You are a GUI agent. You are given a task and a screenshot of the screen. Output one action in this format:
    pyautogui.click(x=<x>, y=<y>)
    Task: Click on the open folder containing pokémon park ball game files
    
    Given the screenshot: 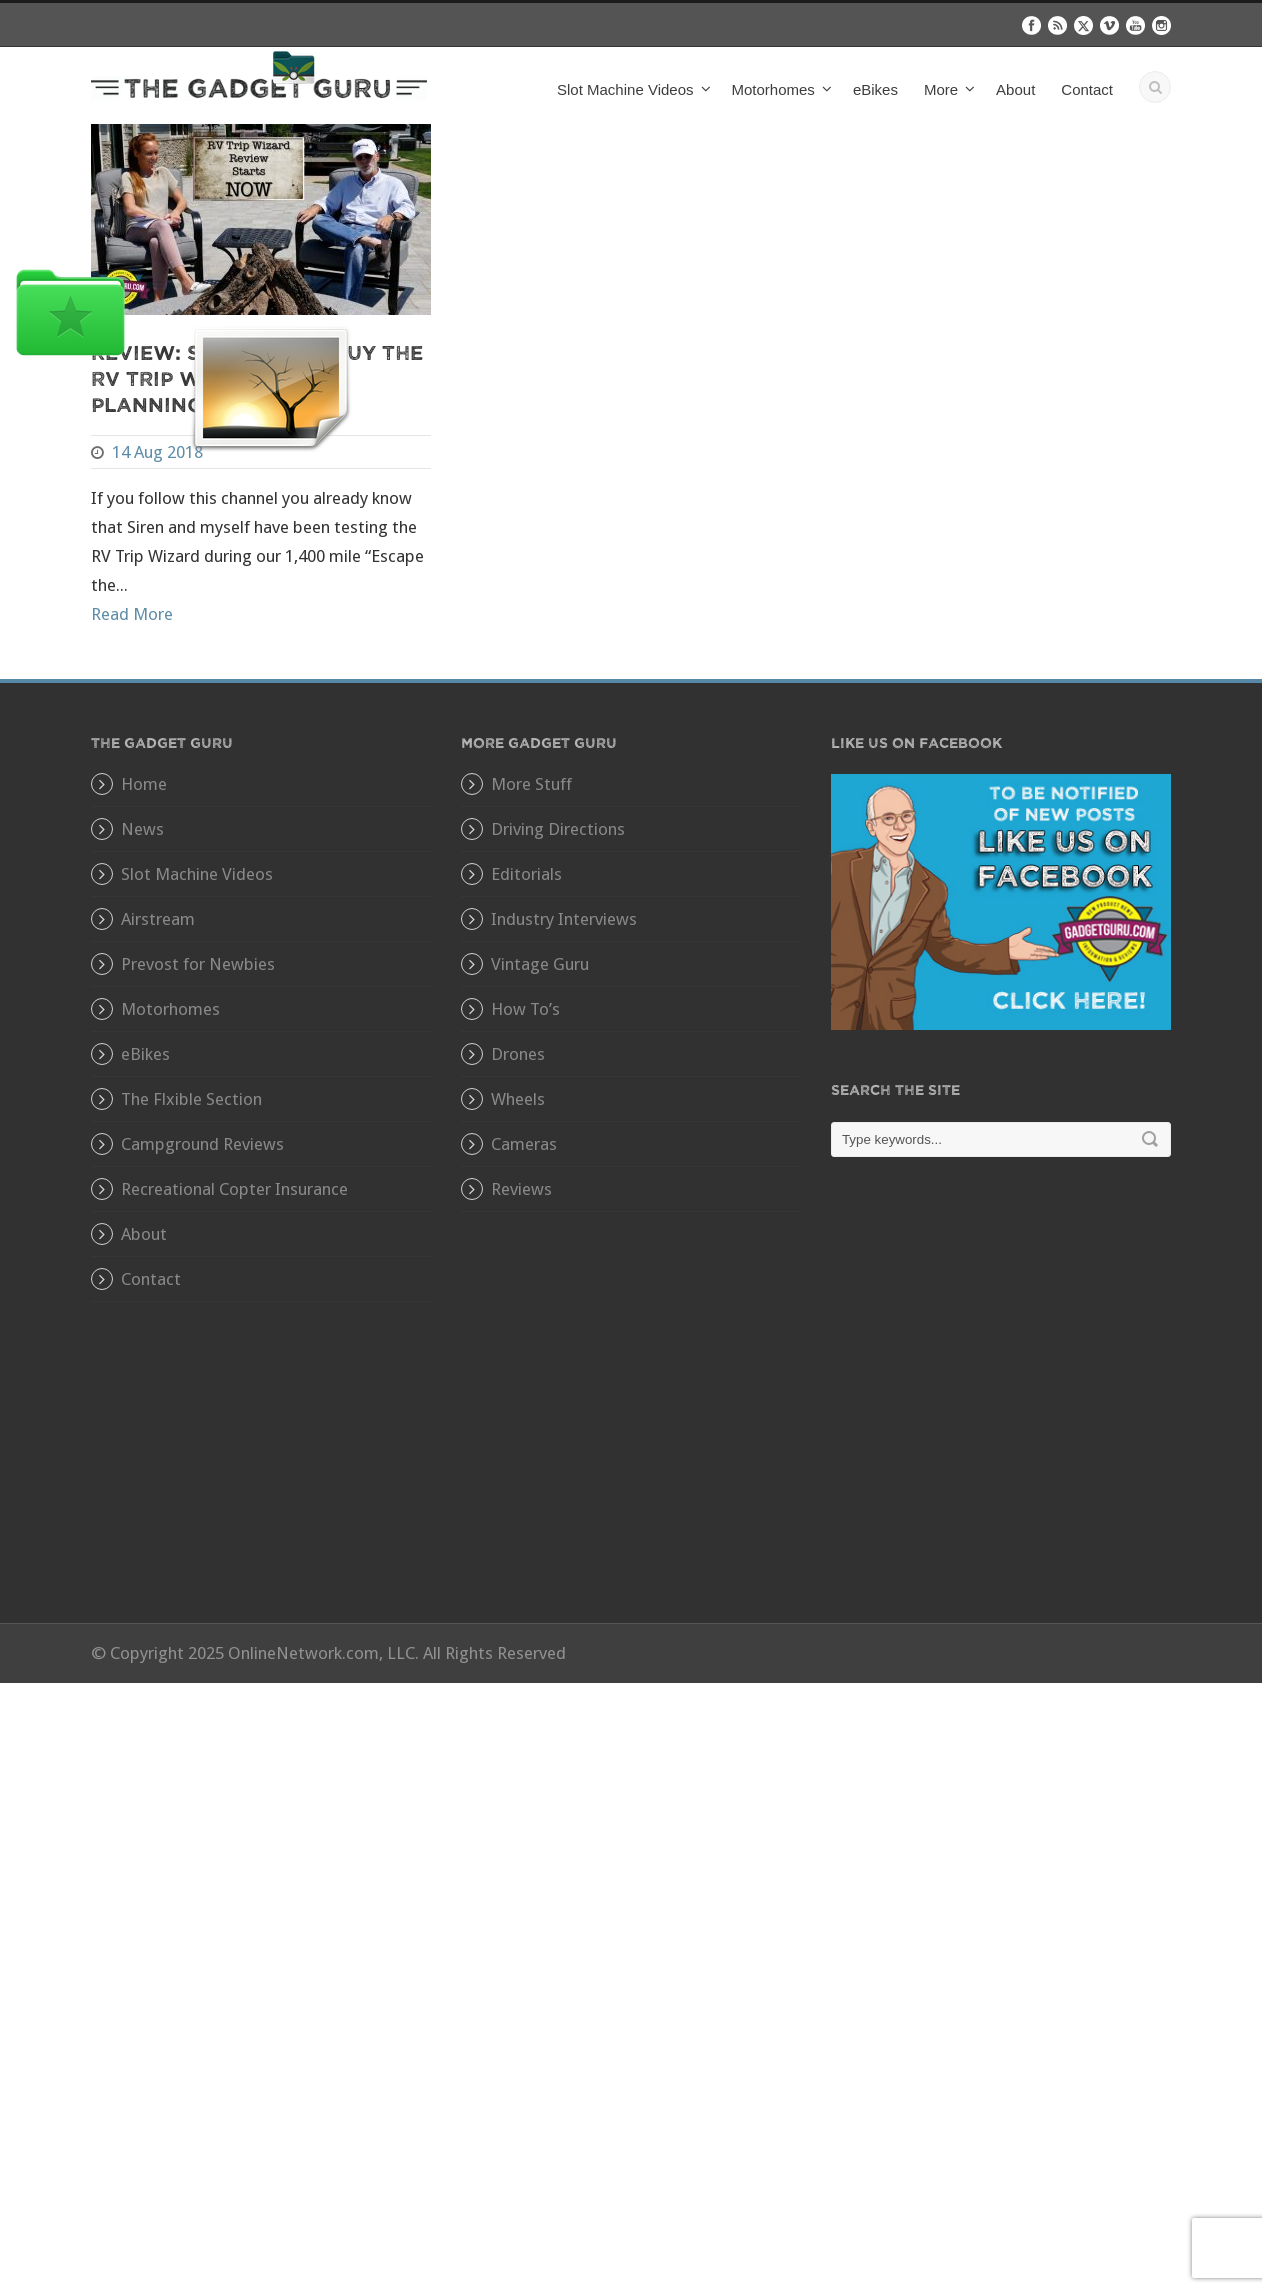 What is the action you would take?
    pyautogui.click(x=293, y=68)
    